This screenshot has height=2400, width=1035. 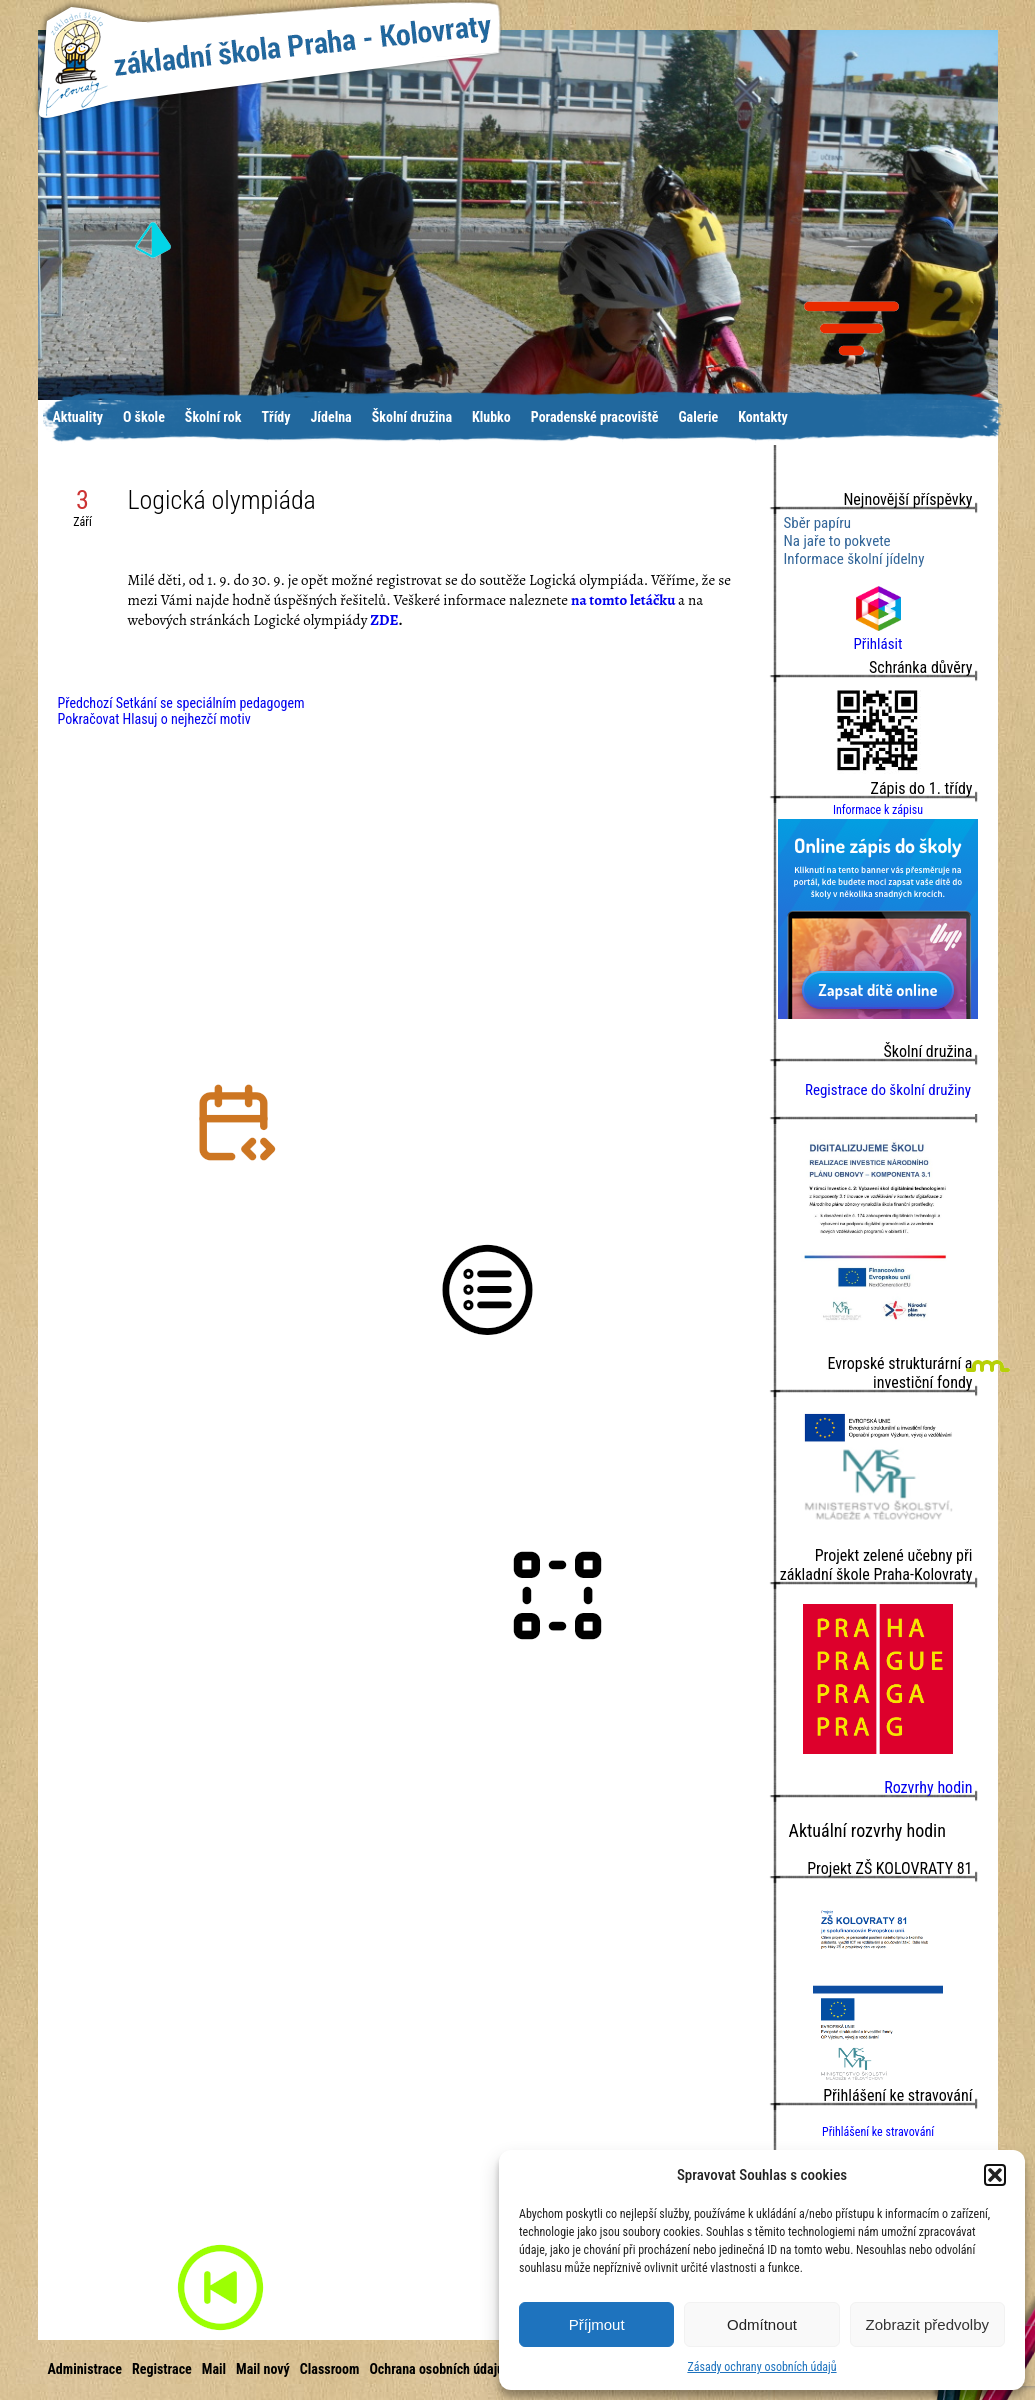 What do you see at coordinates (487, 1289) in the screenshot?
I see `view list or menu options` at bounding box center [487, 1289].